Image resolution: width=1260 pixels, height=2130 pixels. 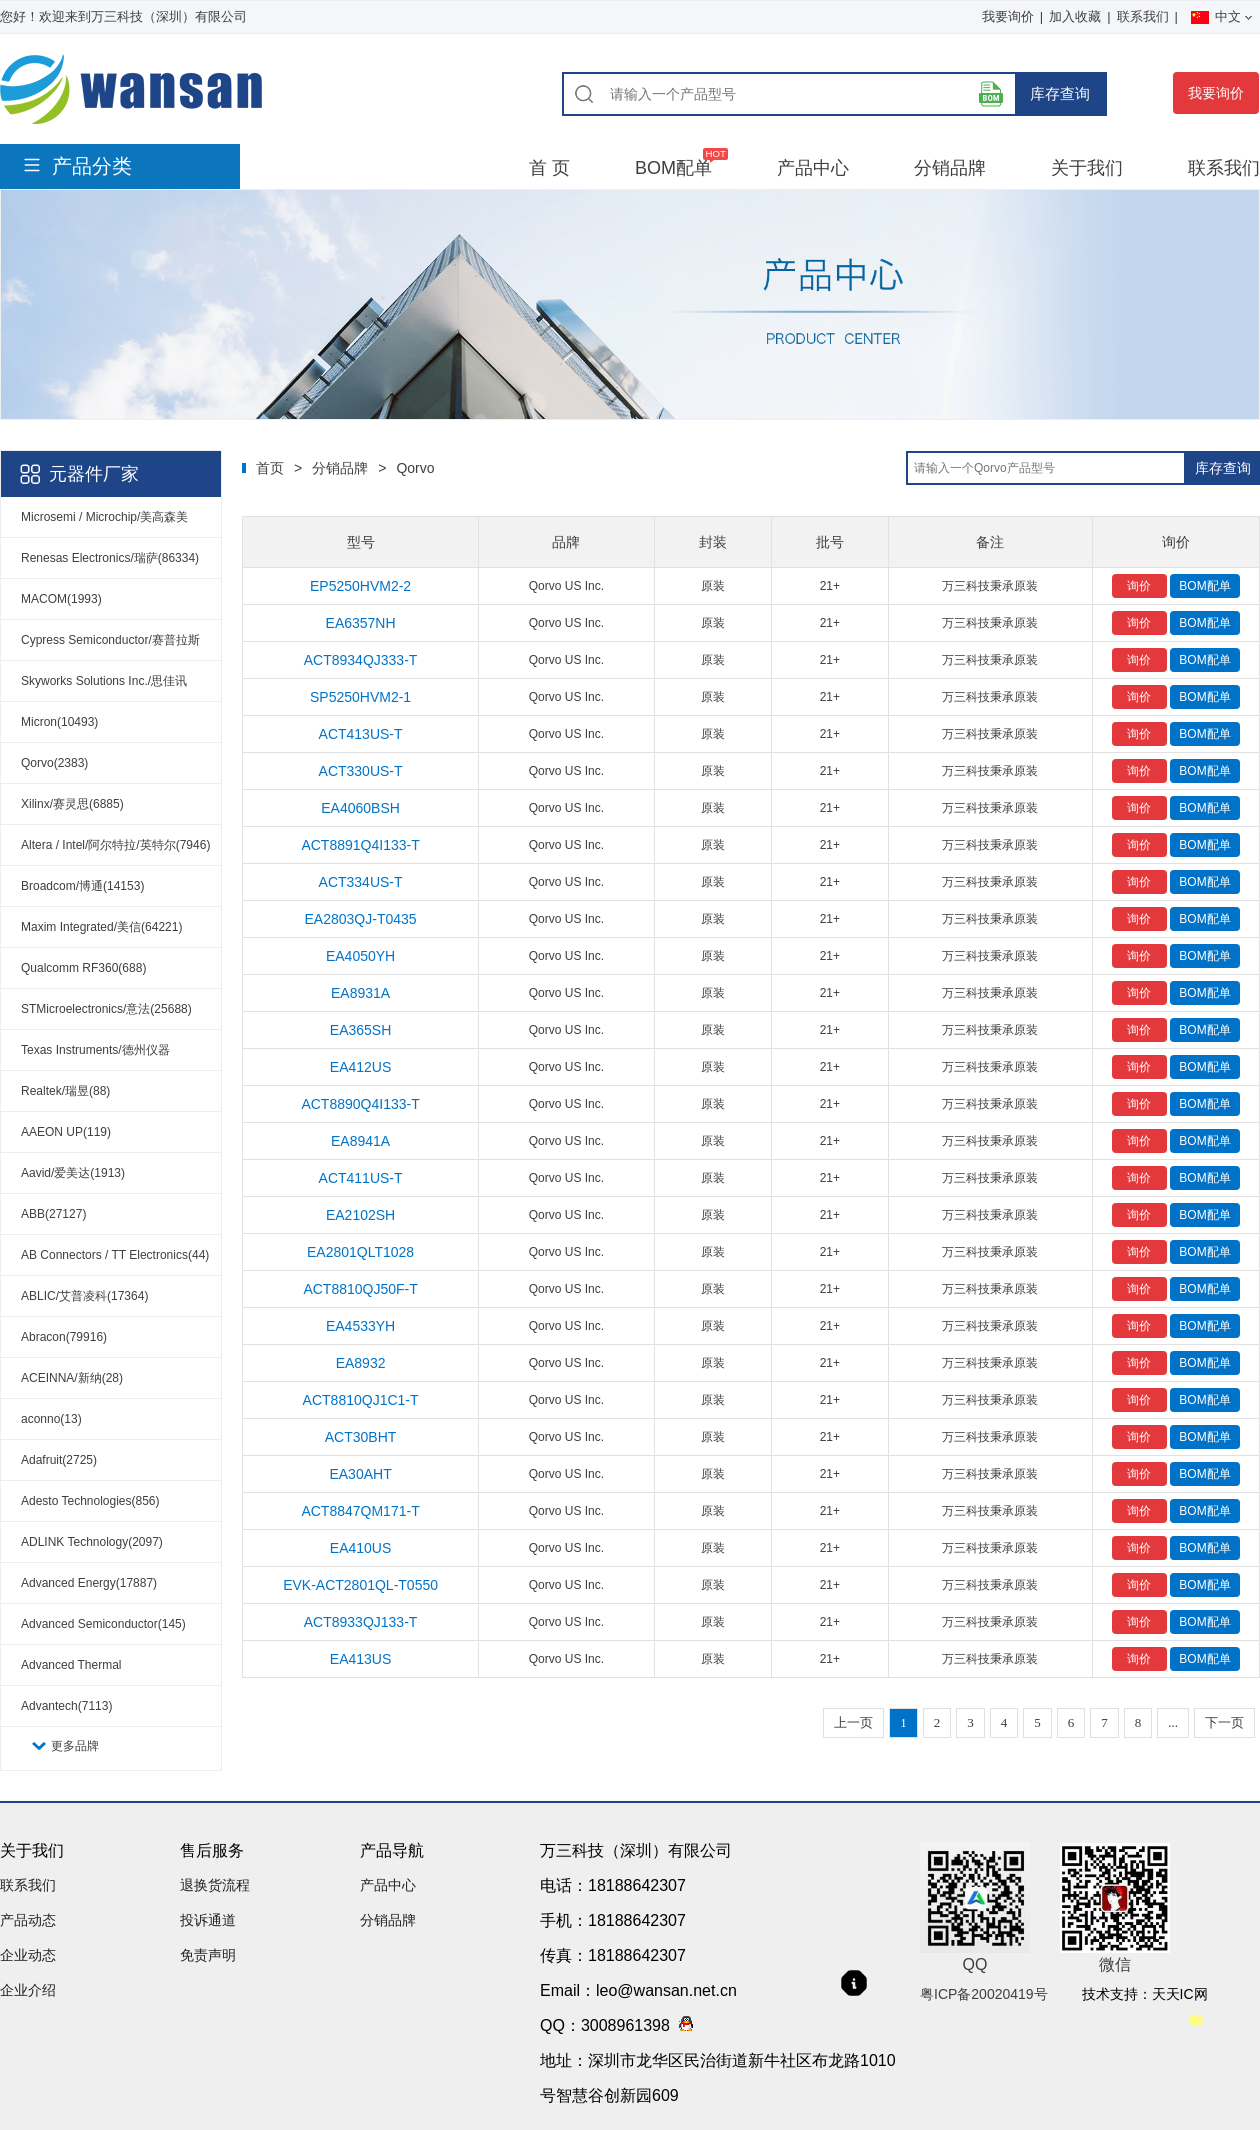 What do you see at coordinates (1196, 2020) in the screenshot?
I see `switch to landscape orientation` at bounding box center [1196, 2020].